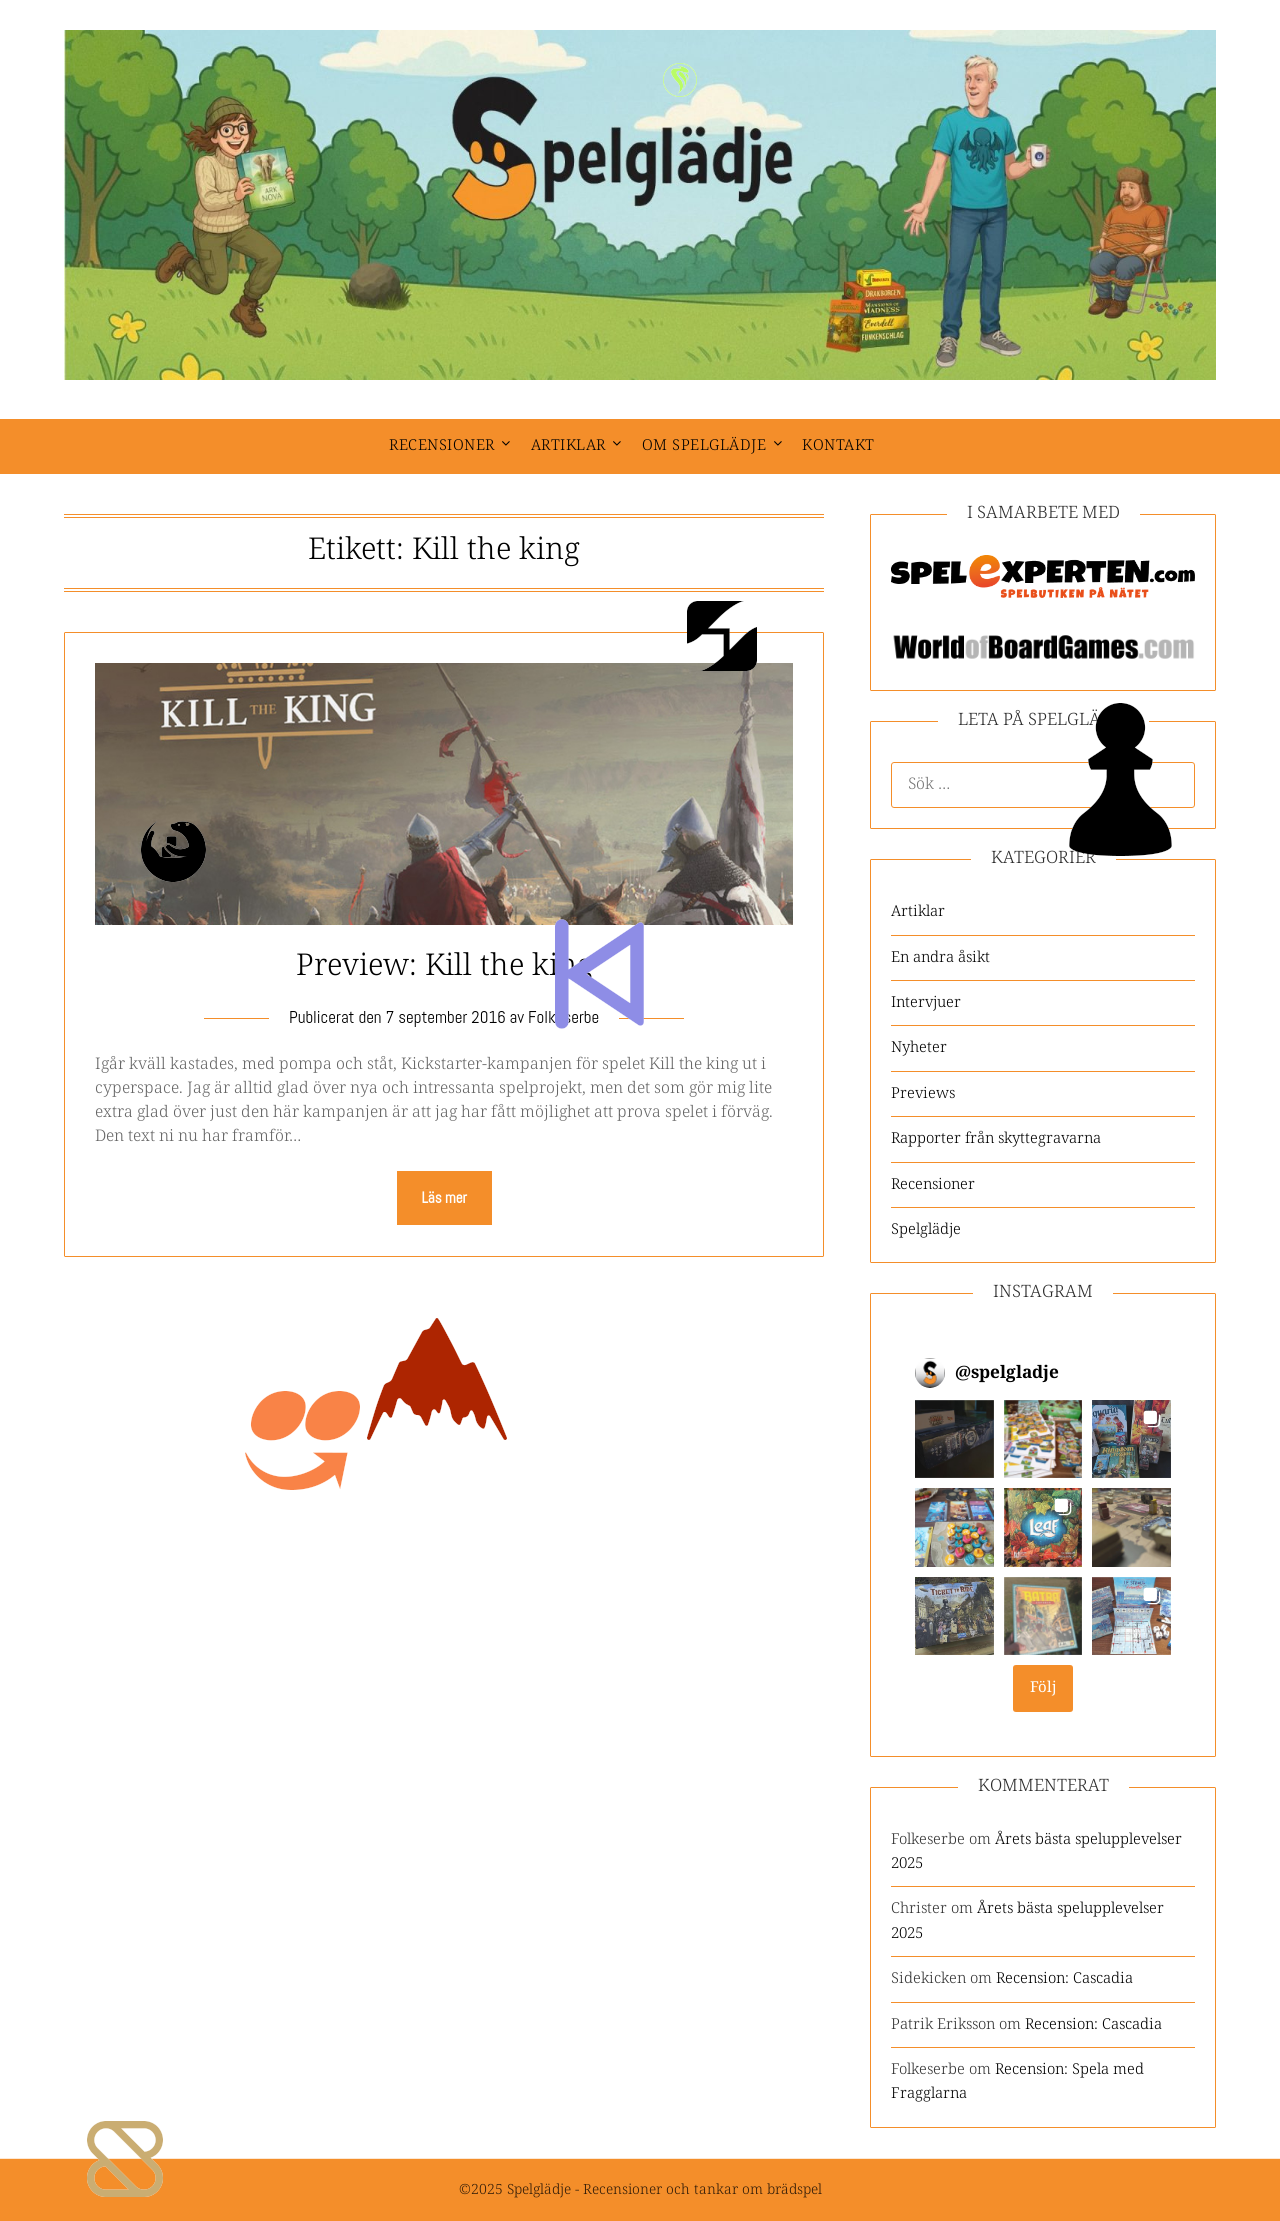 Image resolution: width=1280 pixels, height=2221 pixels. Describe the element at coordinates (173, 851) in the screenshot. I see `linuxserver.io project logo` at that location.